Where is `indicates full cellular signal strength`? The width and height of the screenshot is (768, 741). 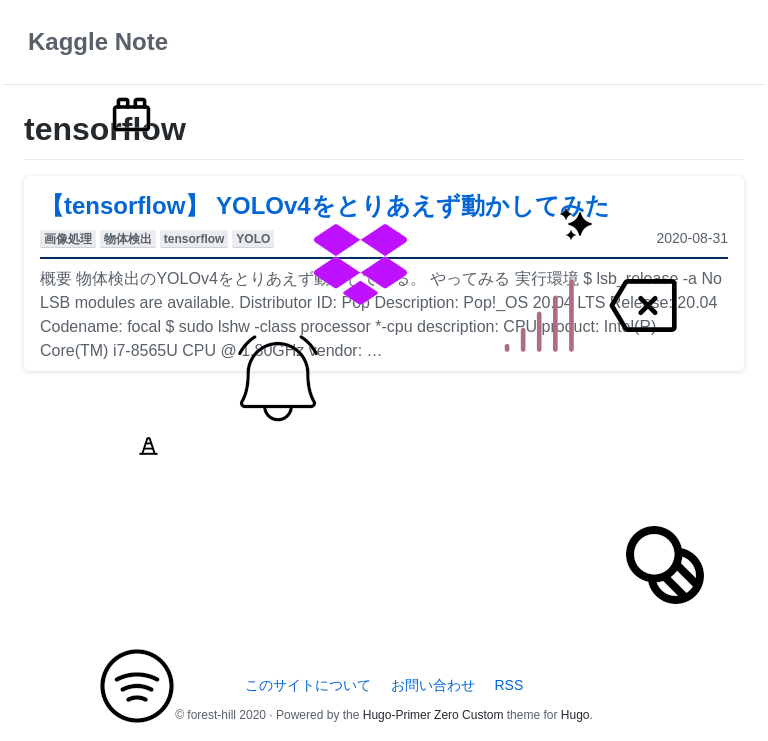
indicates full cellular signal strength is located at coordinates (542, 320).